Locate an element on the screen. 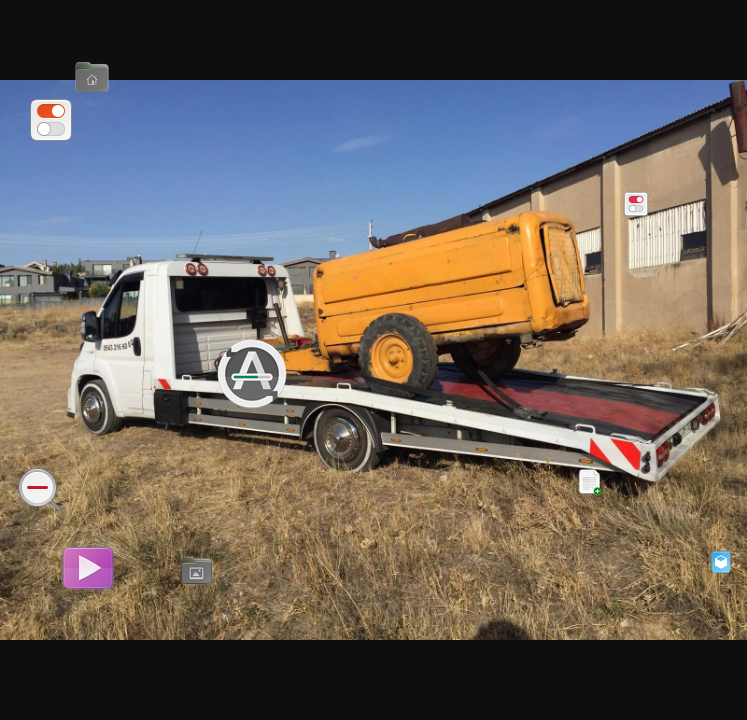 The width and height of the screenshot is (747, 720). access your home folder is located at coordinates (92, 77).